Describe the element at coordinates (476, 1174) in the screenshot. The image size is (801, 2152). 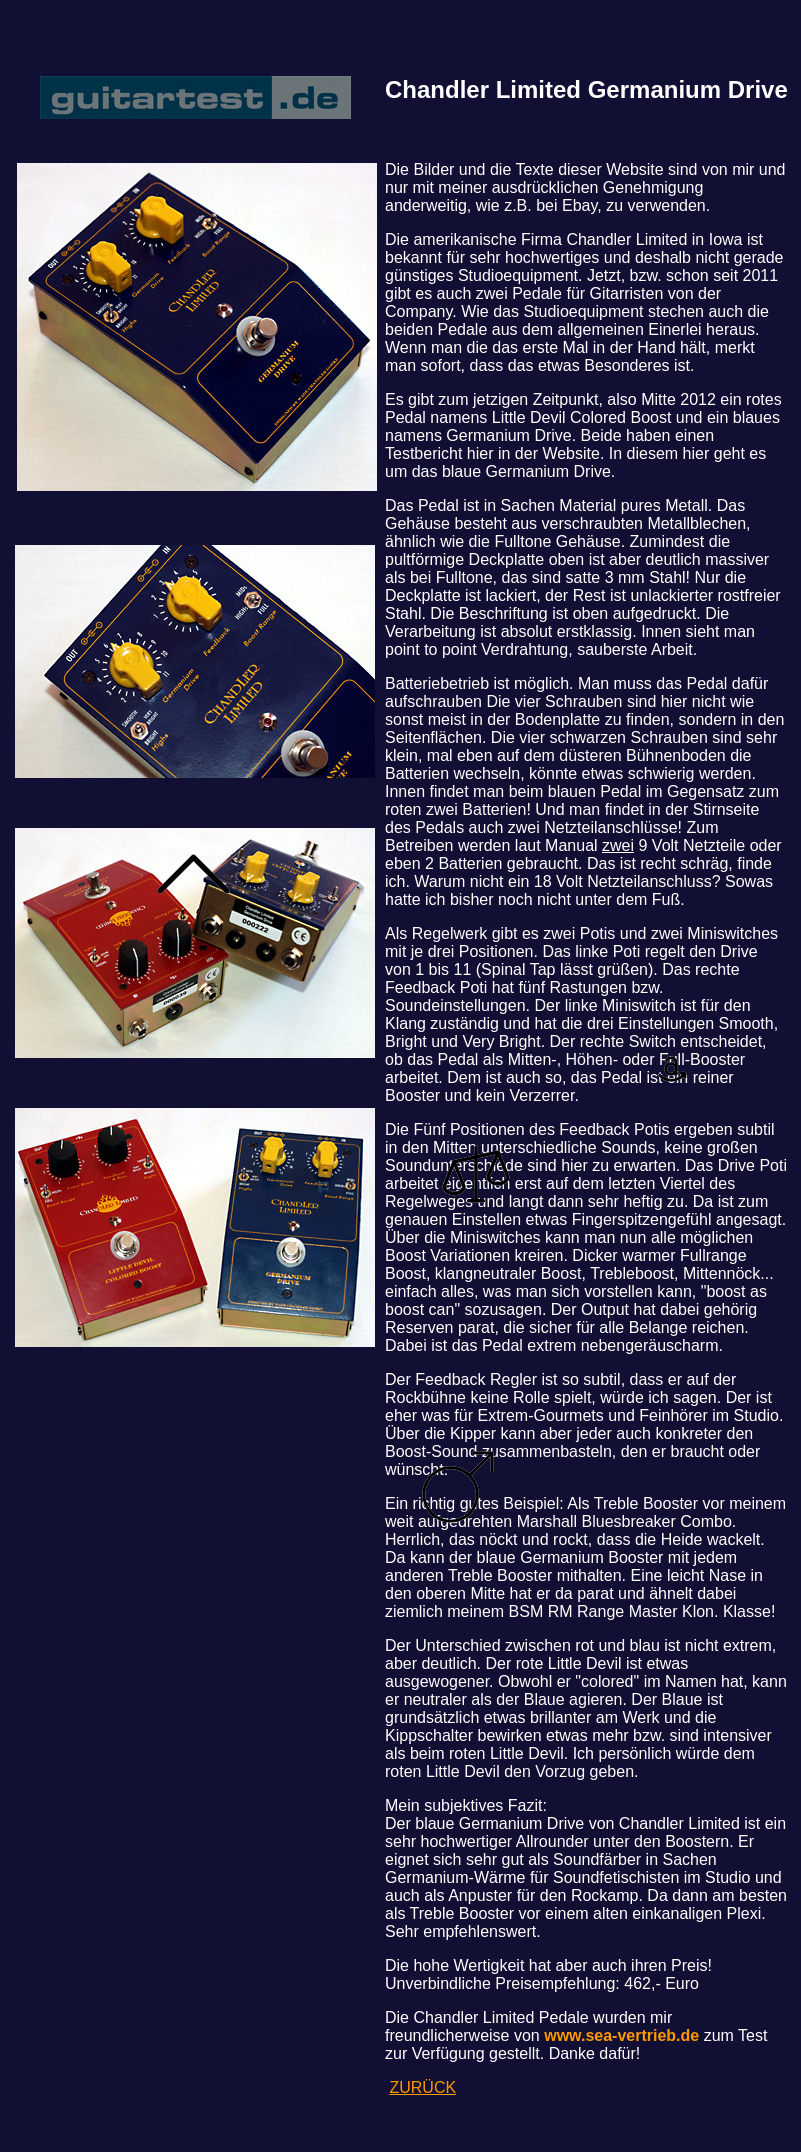
I see `compare items or options` at that location.